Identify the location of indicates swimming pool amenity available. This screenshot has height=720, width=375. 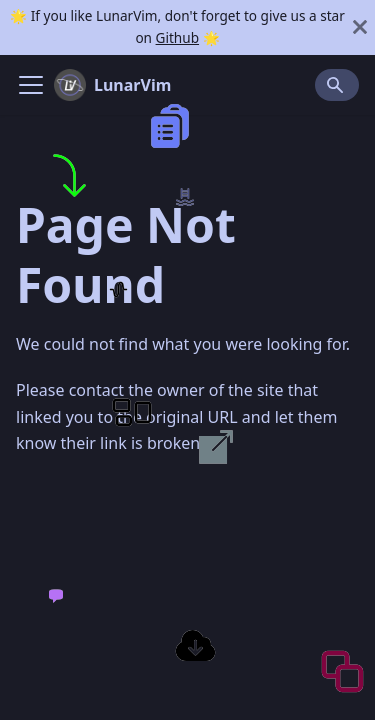
(185, 197).